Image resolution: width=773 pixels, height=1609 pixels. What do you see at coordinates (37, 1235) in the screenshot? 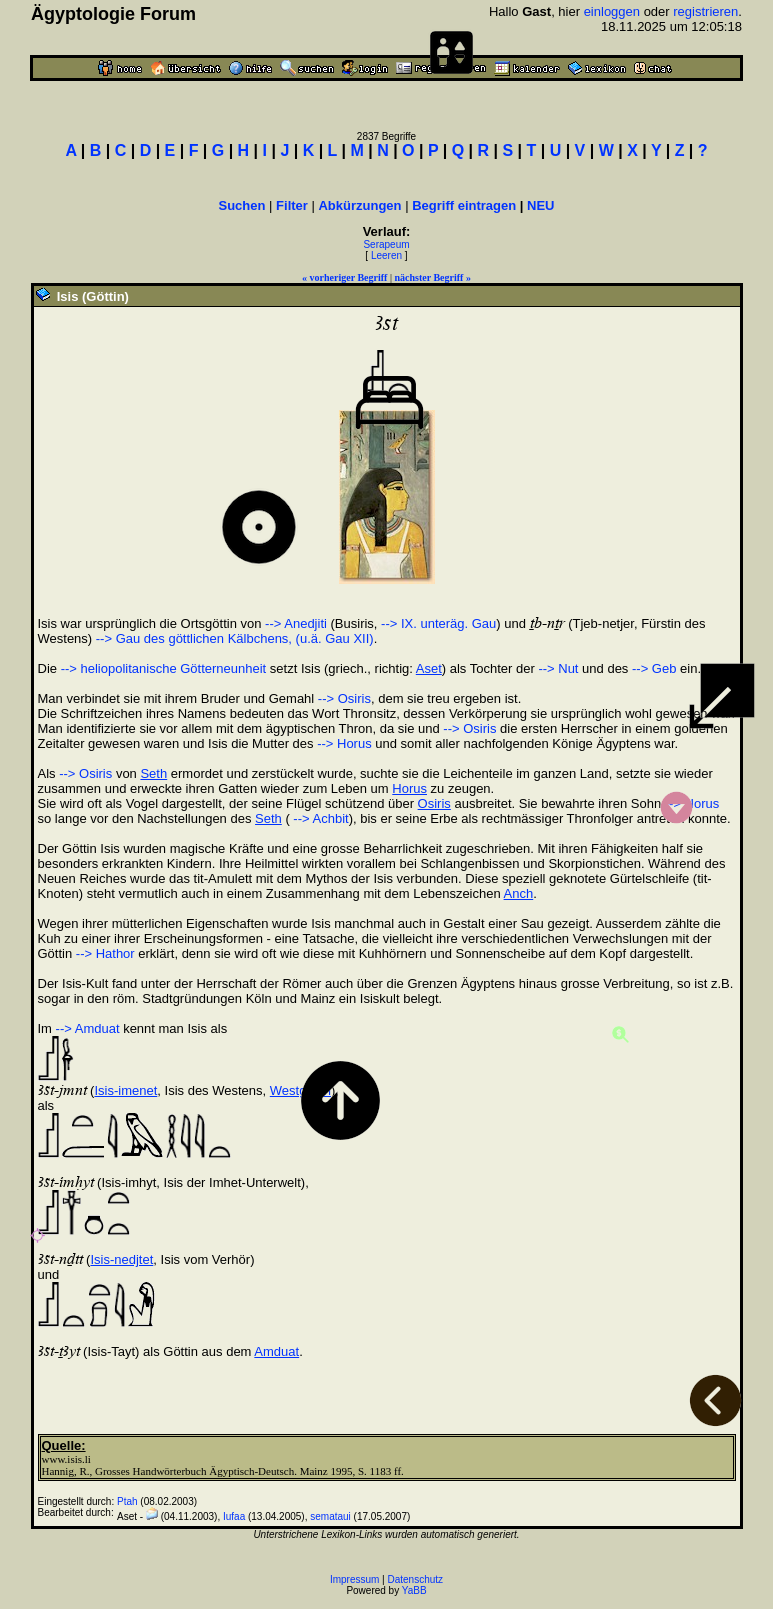
I see `find my current location on the map` at bounding box center [37, 1235].